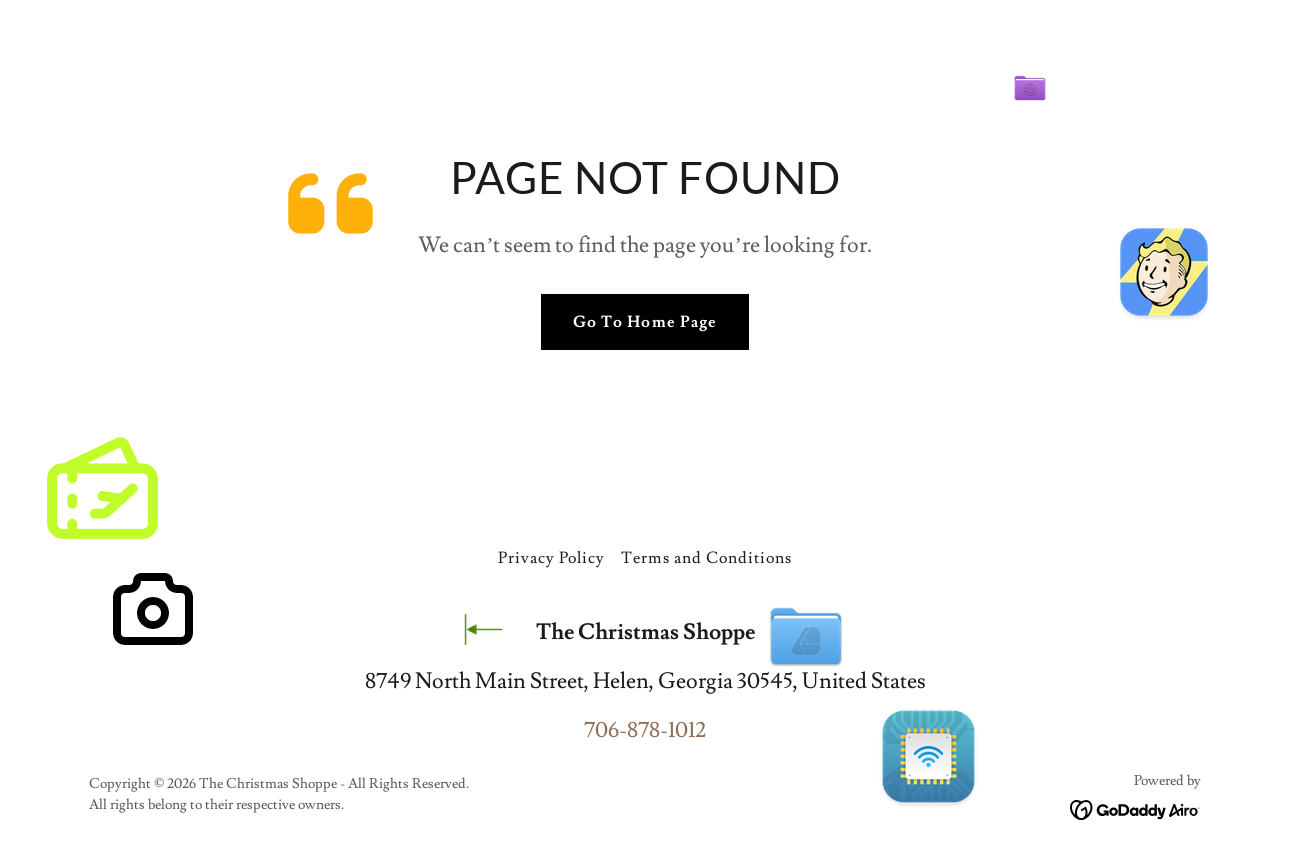 The image size is (1290, 860). What do you see at coordinates (483, 629) in the screenshot?
I see `go to the first item in a list or sequence` at bounding box center [483, 629].